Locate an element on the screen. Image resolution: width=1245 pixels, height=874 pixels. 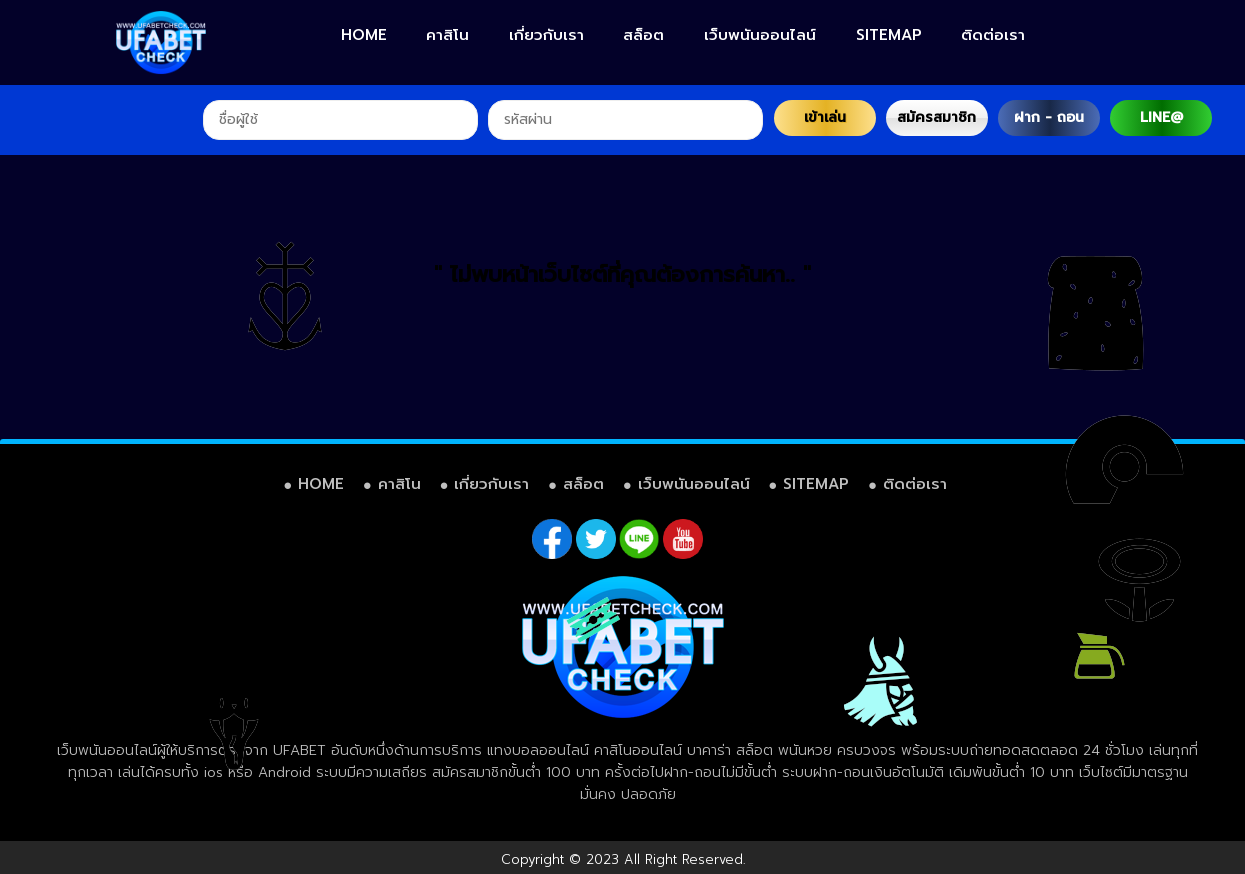
collect a power-up or special ability is located at coordinates (1139, 576).